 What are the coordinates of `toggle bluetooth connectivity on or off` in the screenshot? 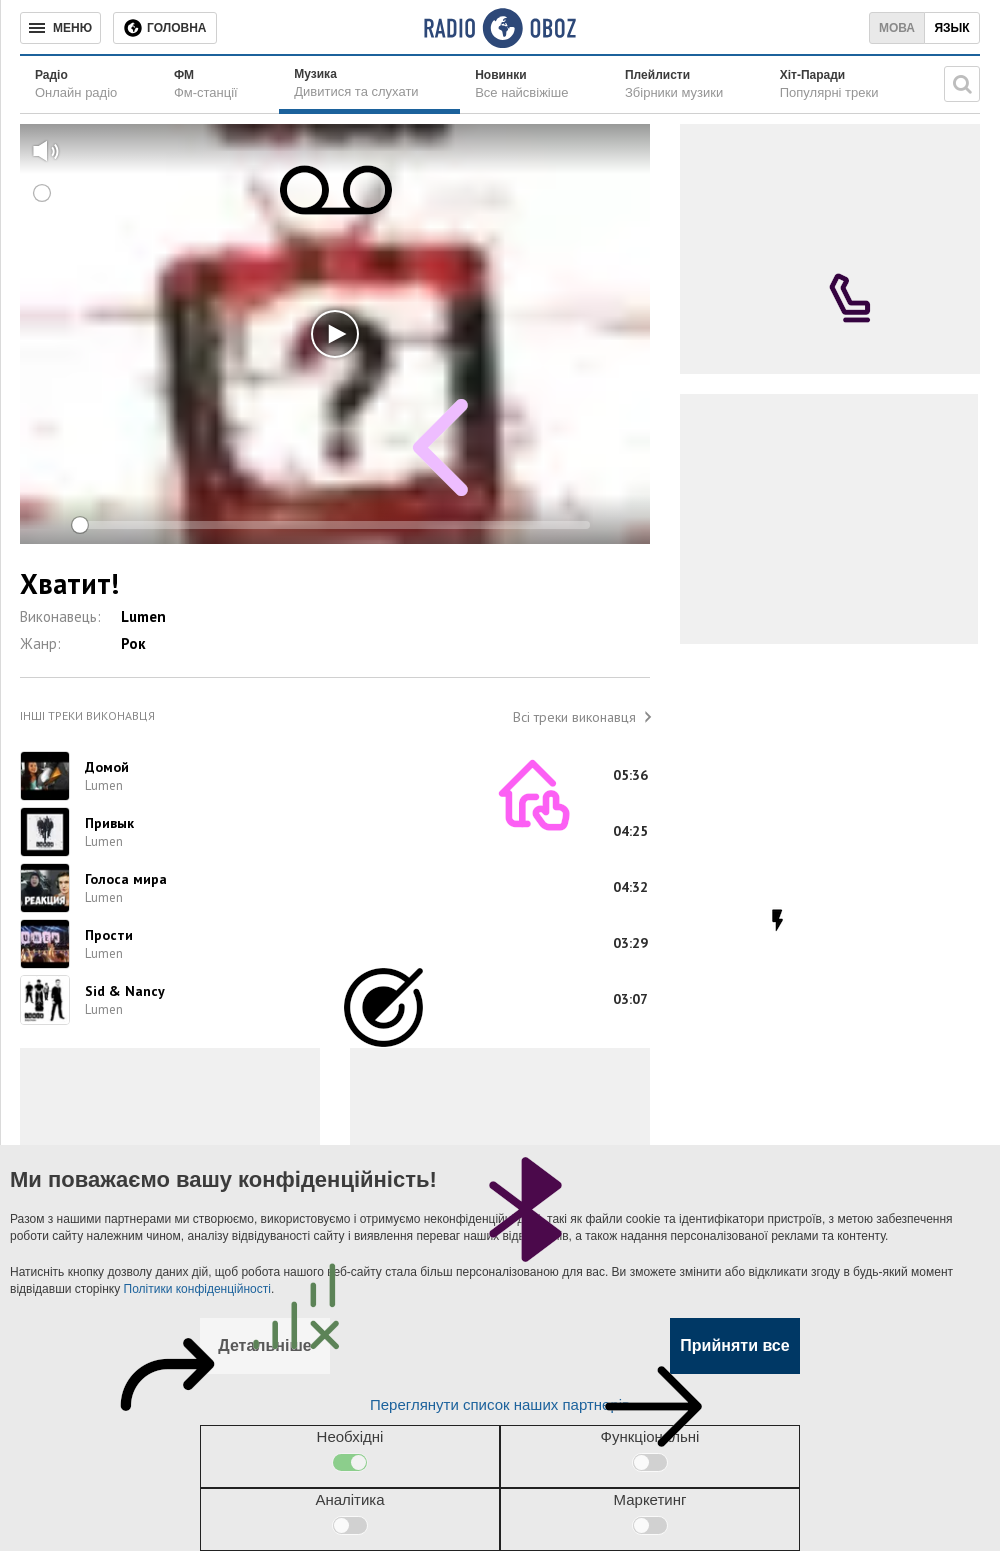 It's located at (525, 1209).